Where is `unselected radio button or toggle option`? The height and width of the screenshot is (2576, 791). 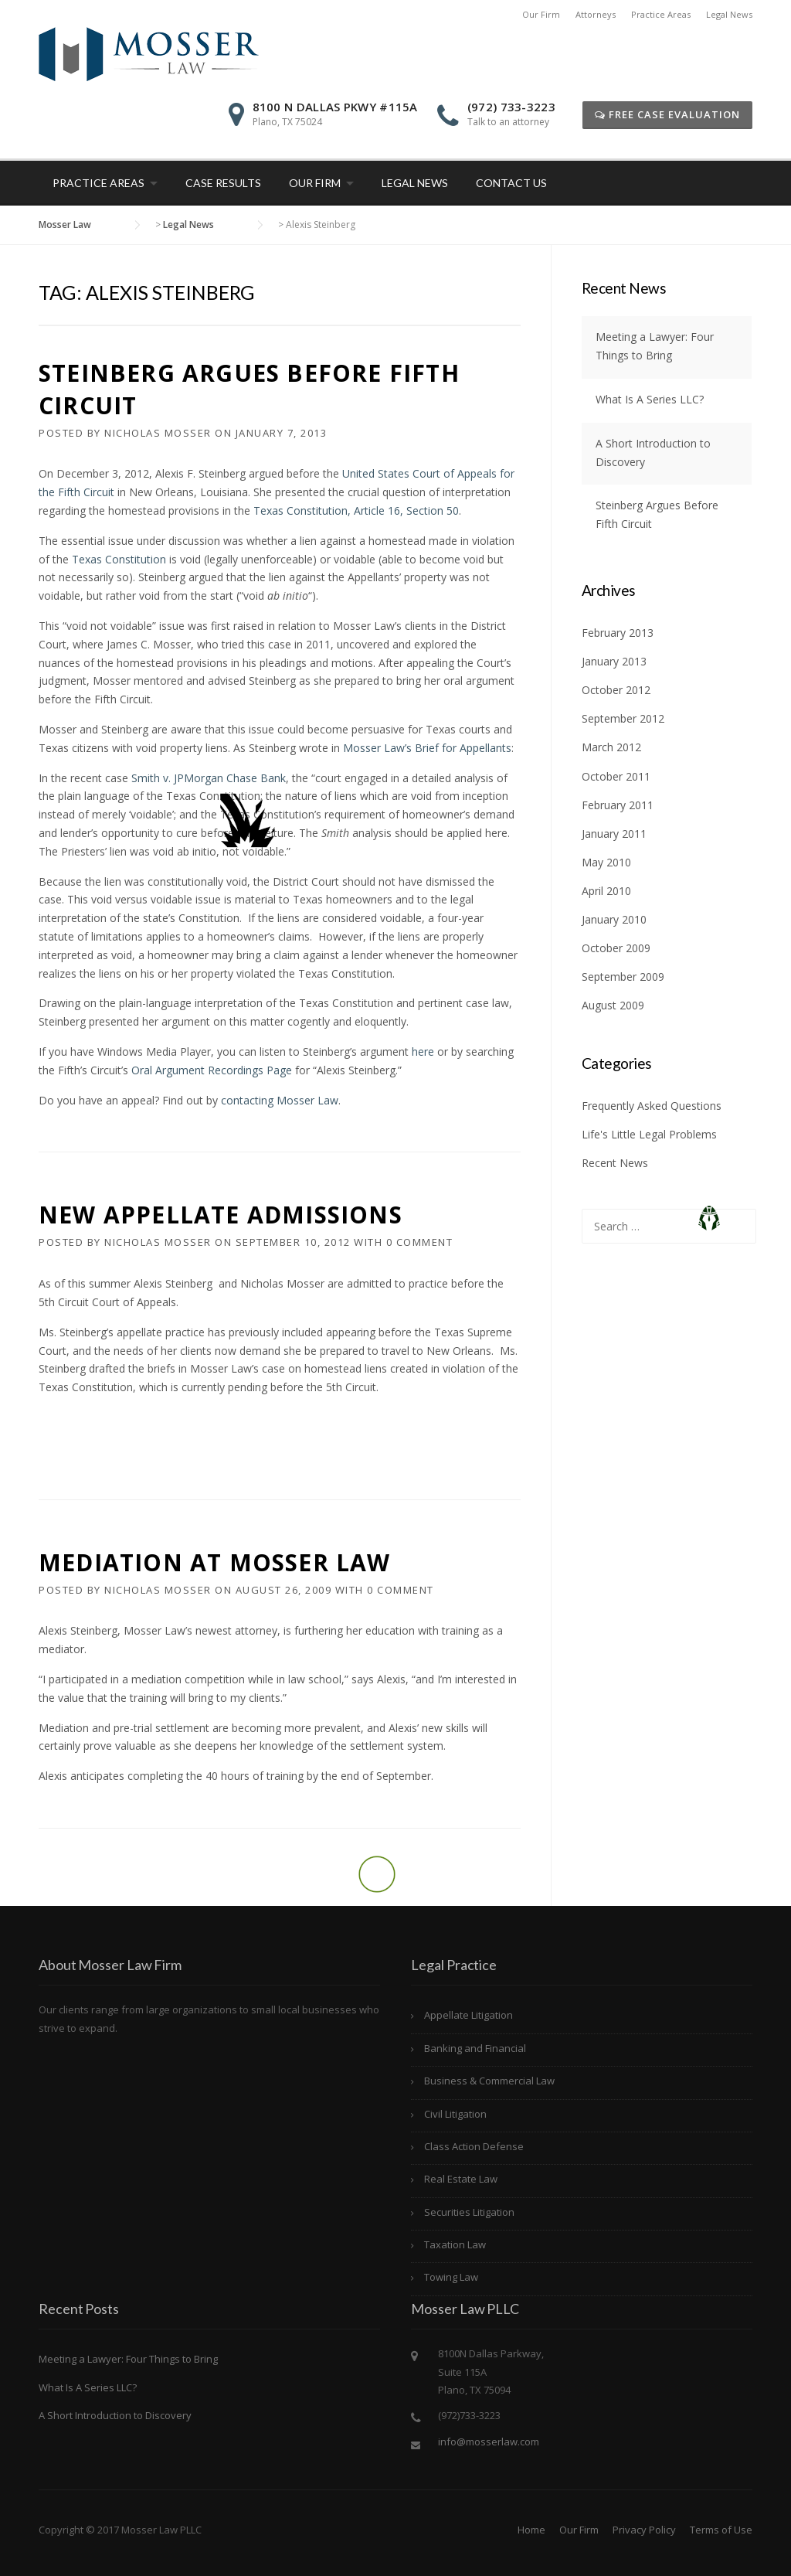 unselected radio button or toggle option is located at coordinates (377, 1874).